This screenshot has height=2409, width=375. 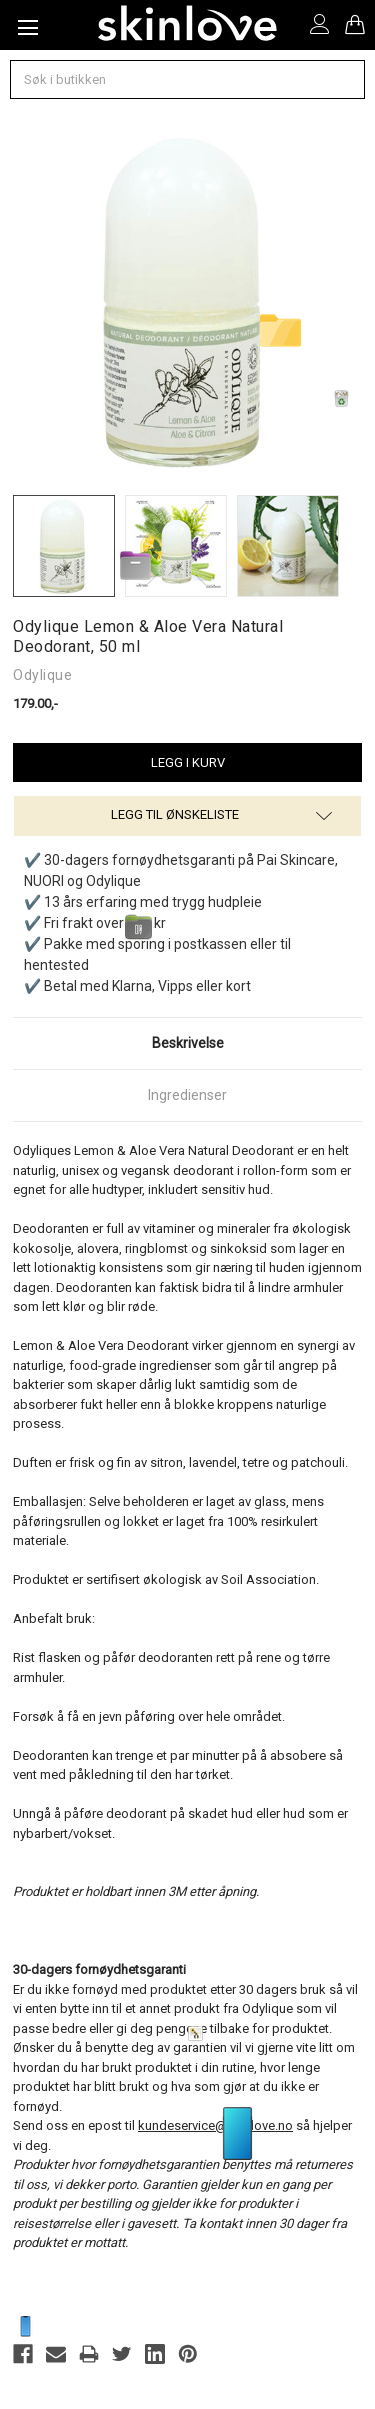 I want to click on indicates a connected mobile device, so click(x=237, y=2133).